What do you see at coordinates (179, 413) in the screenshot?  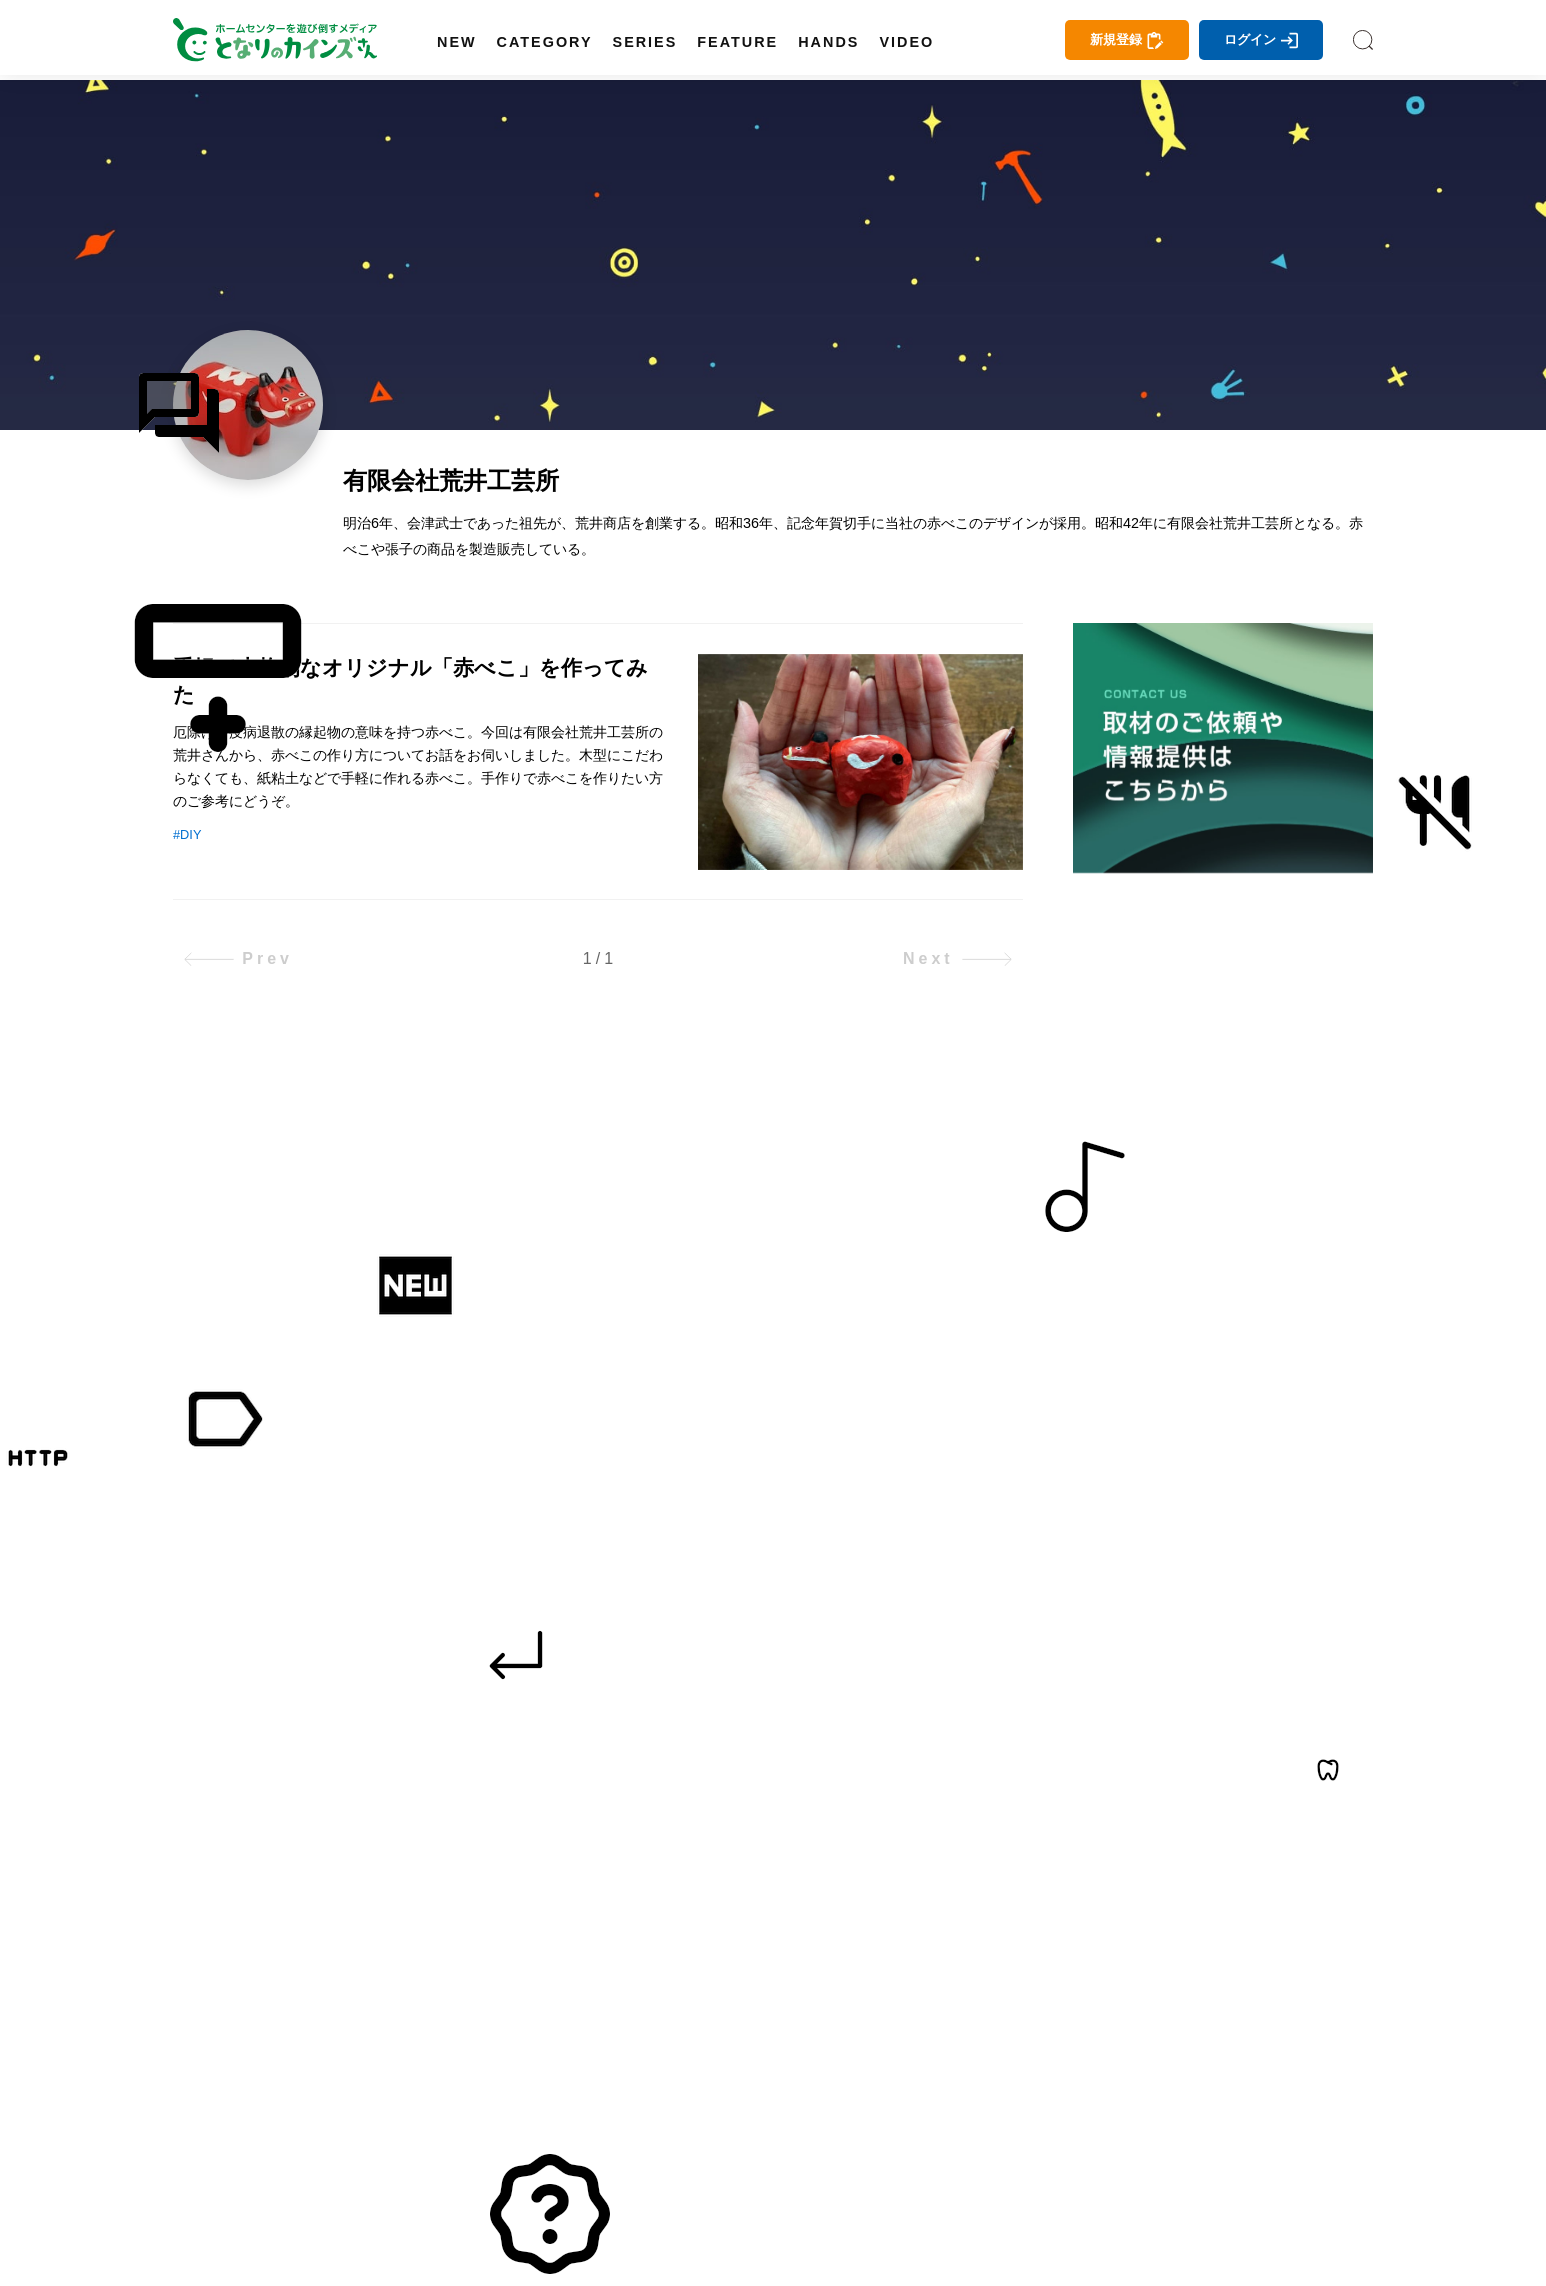 I see `open messages or chat` at bounding box center [179, 413].